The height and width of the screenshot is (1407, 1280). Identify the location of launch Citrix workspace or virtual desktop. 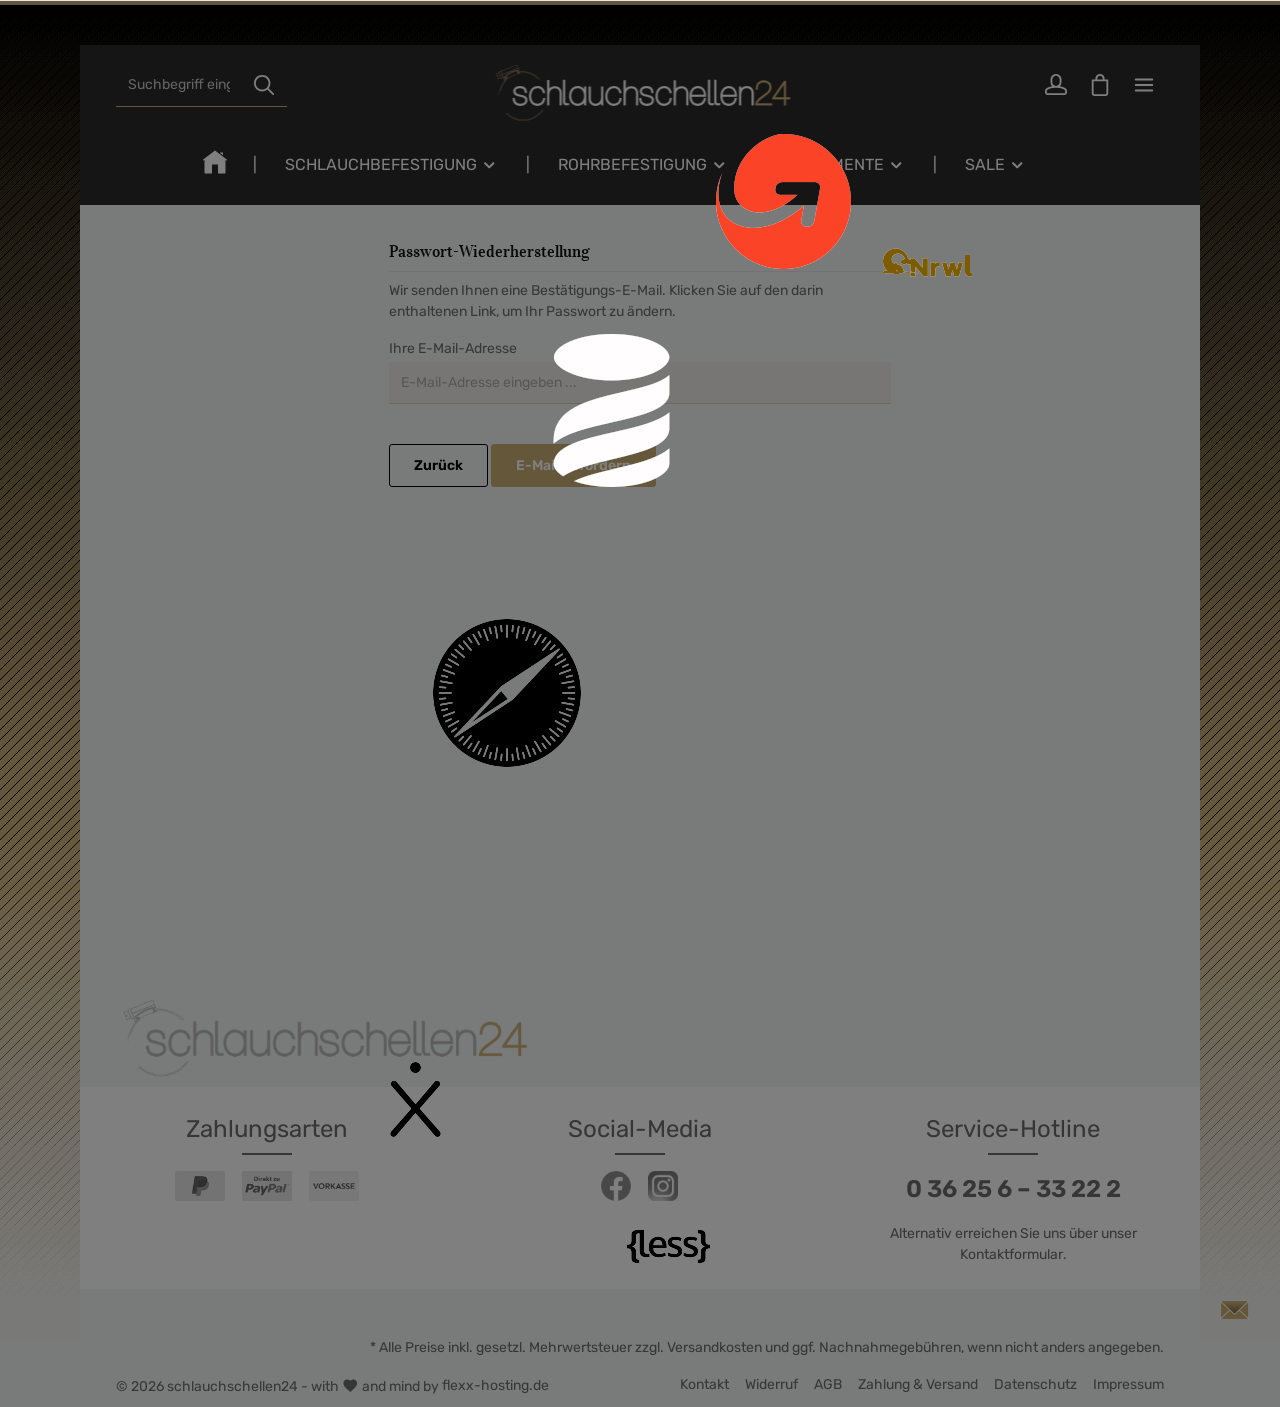
(415, 1099).